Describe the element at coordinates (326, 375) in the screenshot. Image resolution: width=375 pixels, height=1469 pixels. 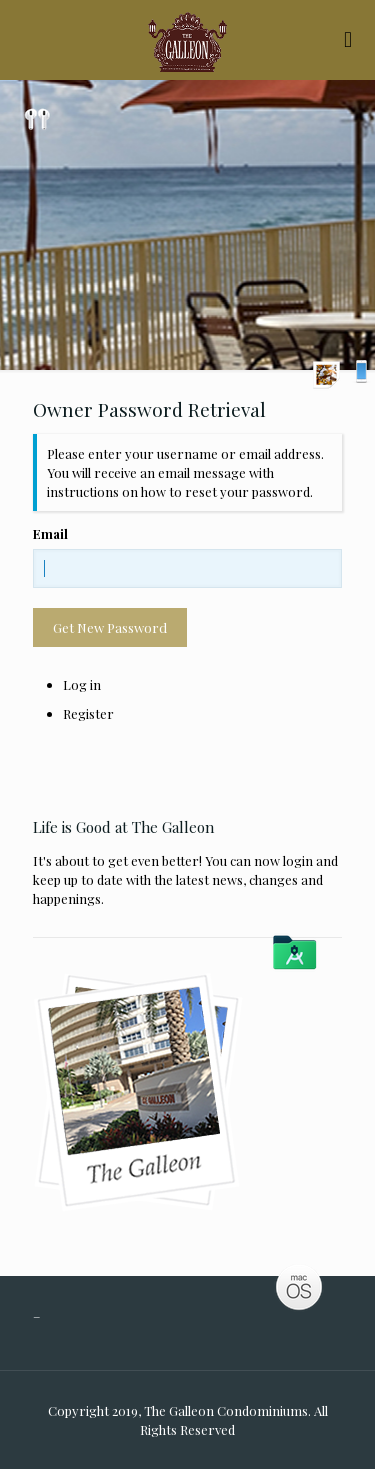
I see `a picture clipping or image snippet` at that location.